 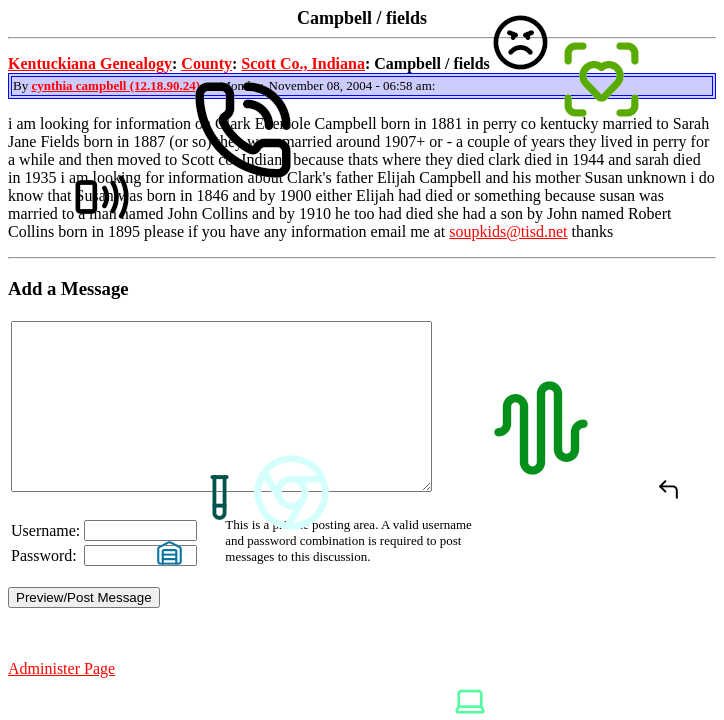 I want to click on scan or detect health vitals, so click(x=601, y=79).